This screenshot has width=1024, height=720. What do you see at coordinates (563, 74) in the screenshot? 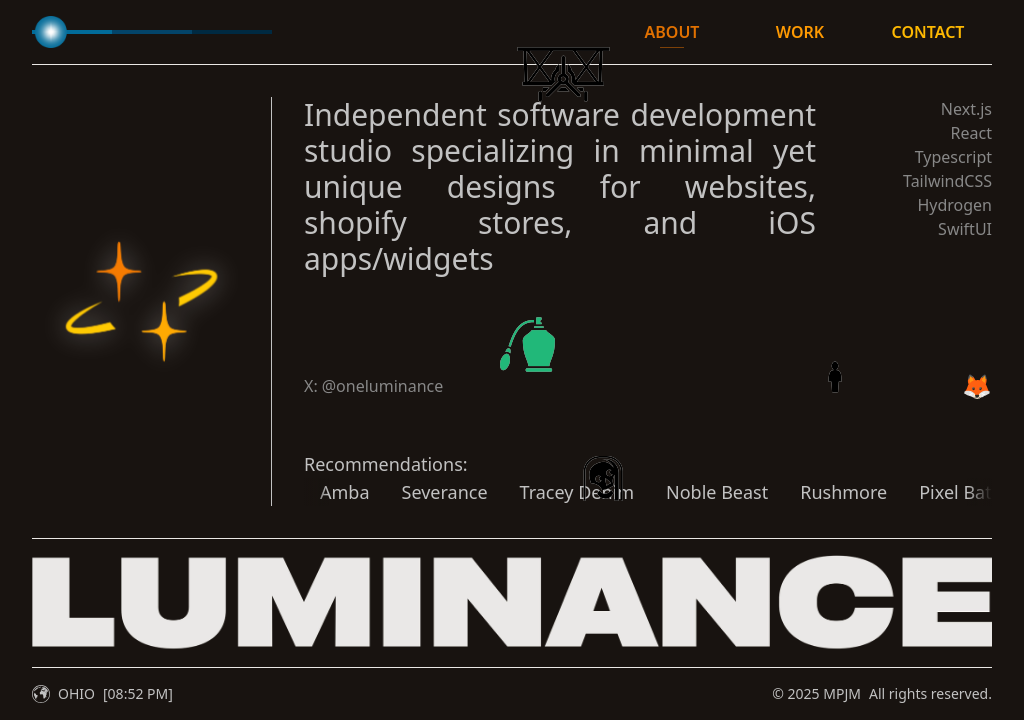
I see `access flight or aviation games` at bounding box center [563, 74].